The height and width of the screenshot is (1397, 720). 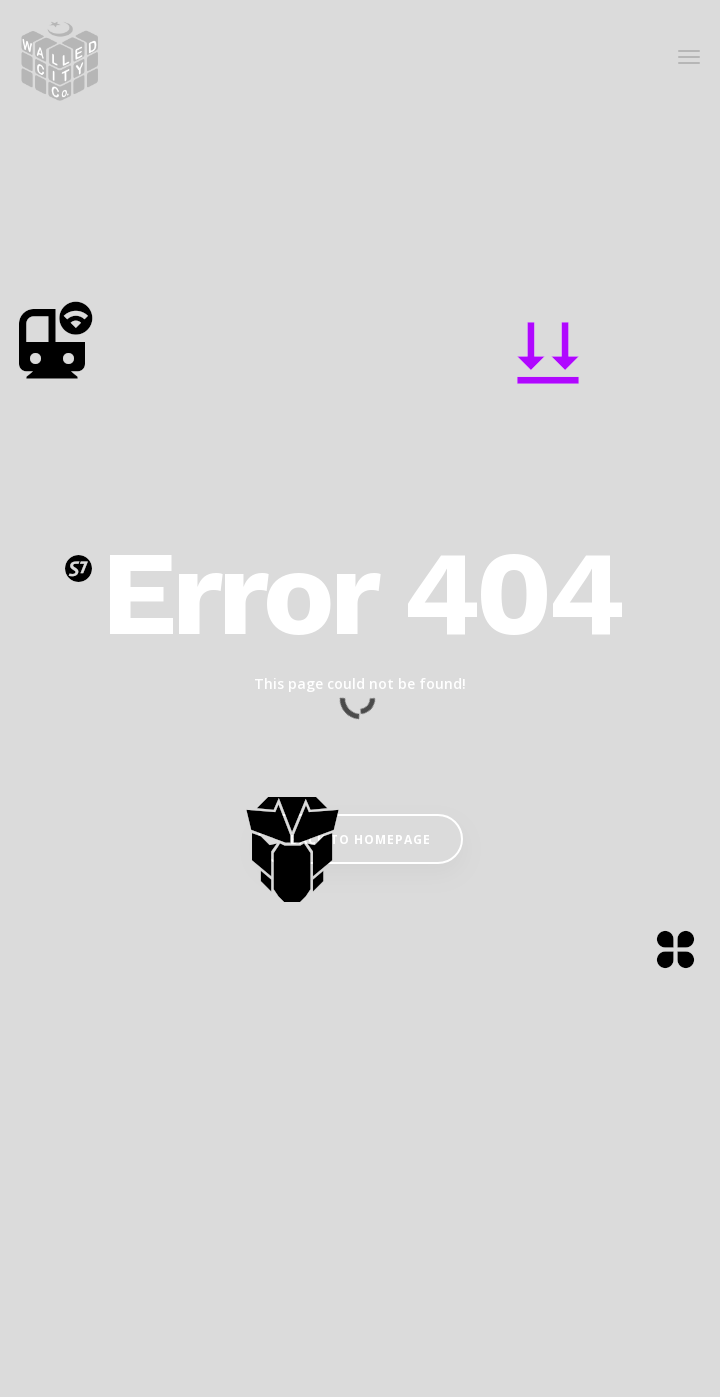 I want to click on PrimeVue UI component library logo, so click(x=292, y=849).